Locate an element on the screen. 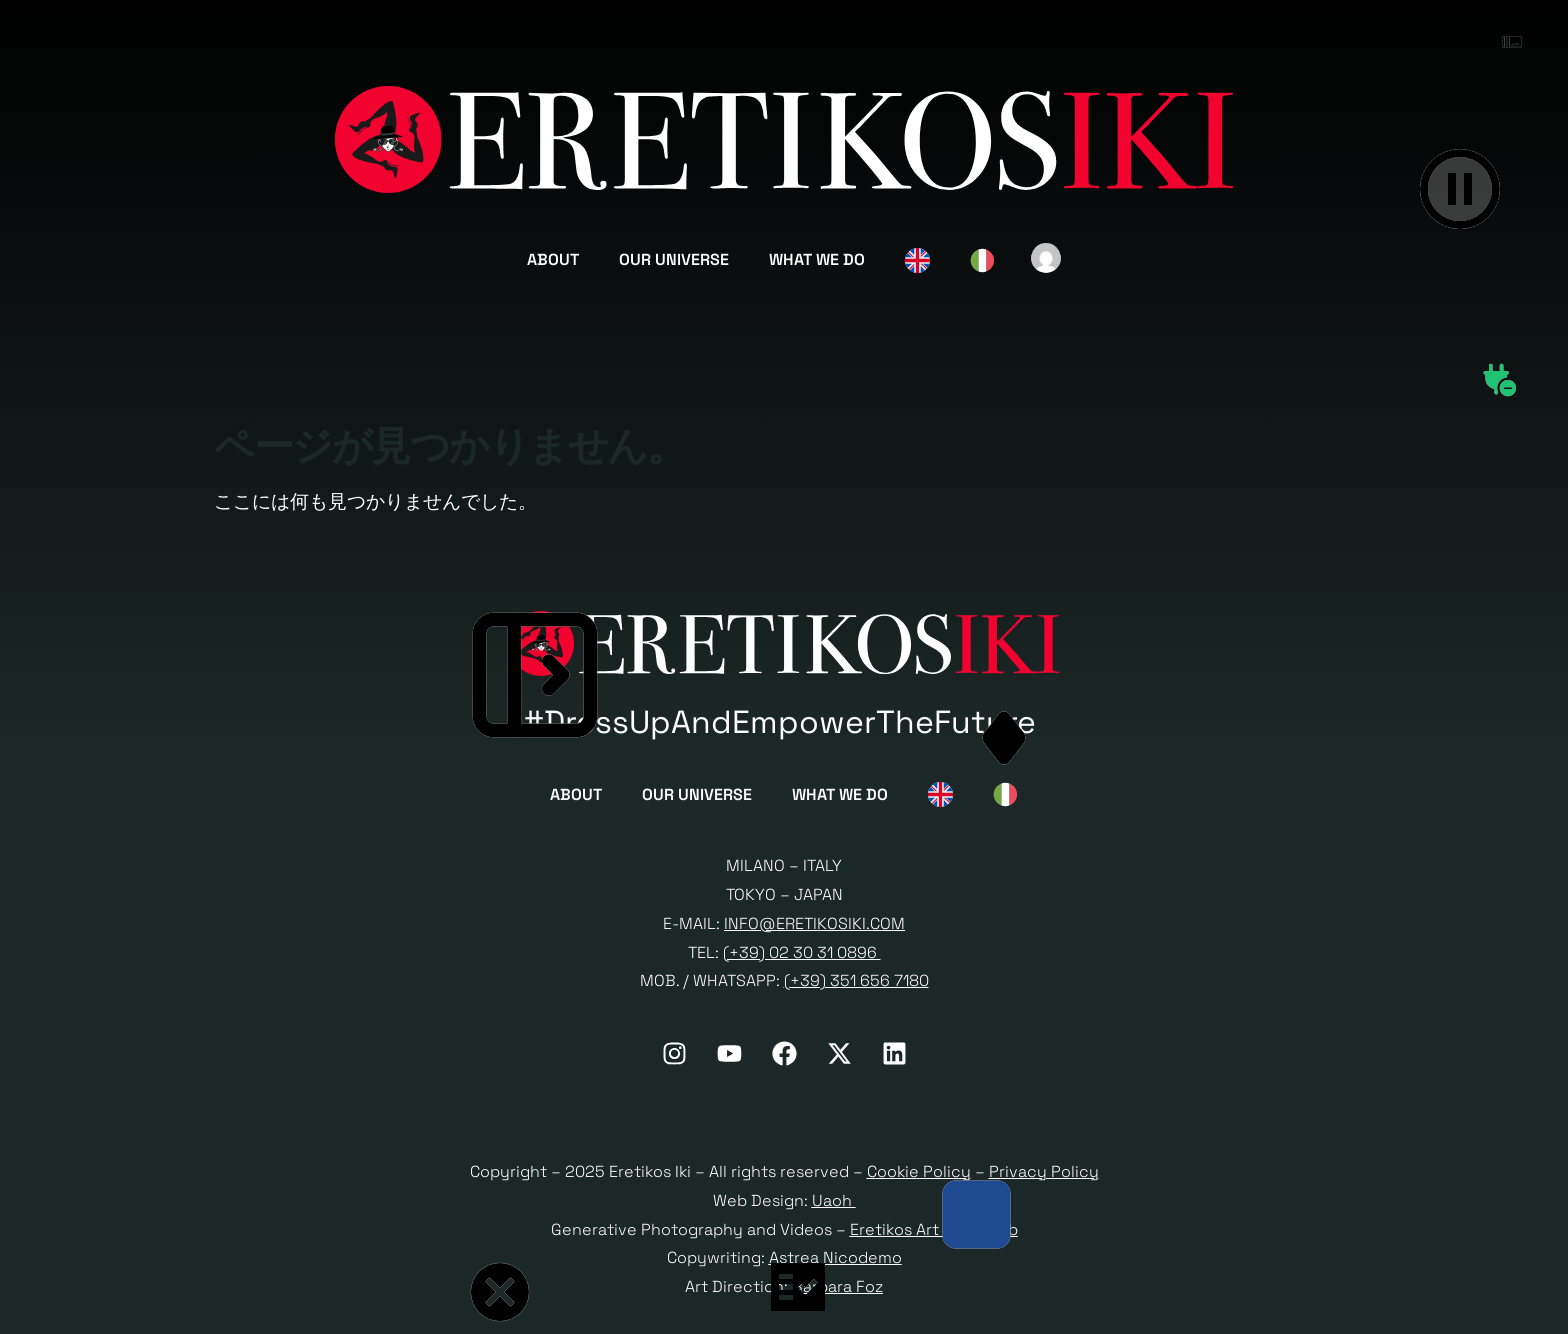 The width and height of the screenshot is (1568, 1334). disconnect or remove a power connection is located at coordinates (1498, 380).